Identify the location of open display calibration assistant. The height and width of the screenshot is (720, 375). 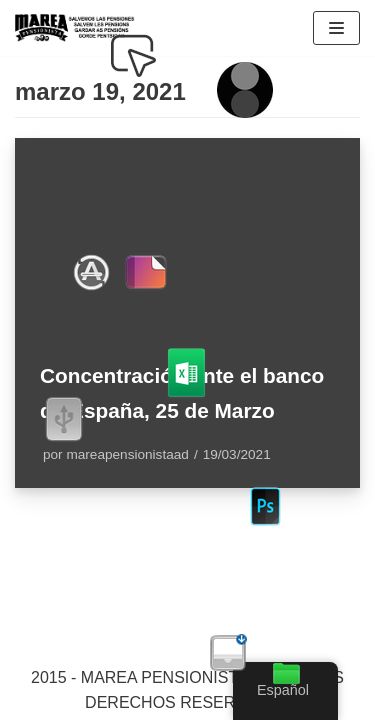
(245, 90).